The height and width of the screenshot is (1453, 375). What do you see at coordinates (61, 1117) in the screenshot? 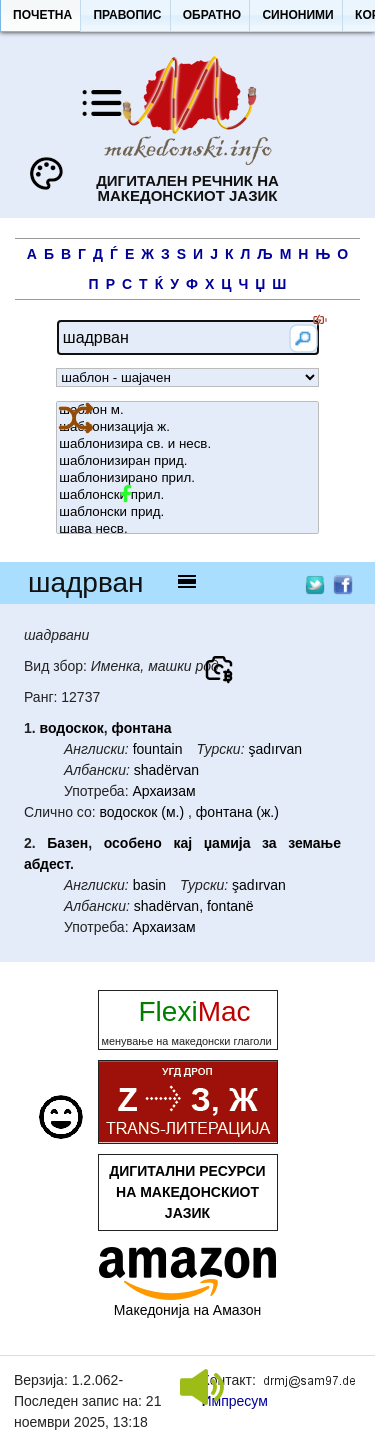
I see `rate your experience as very satisfied` at bounding box center [61, 1117].